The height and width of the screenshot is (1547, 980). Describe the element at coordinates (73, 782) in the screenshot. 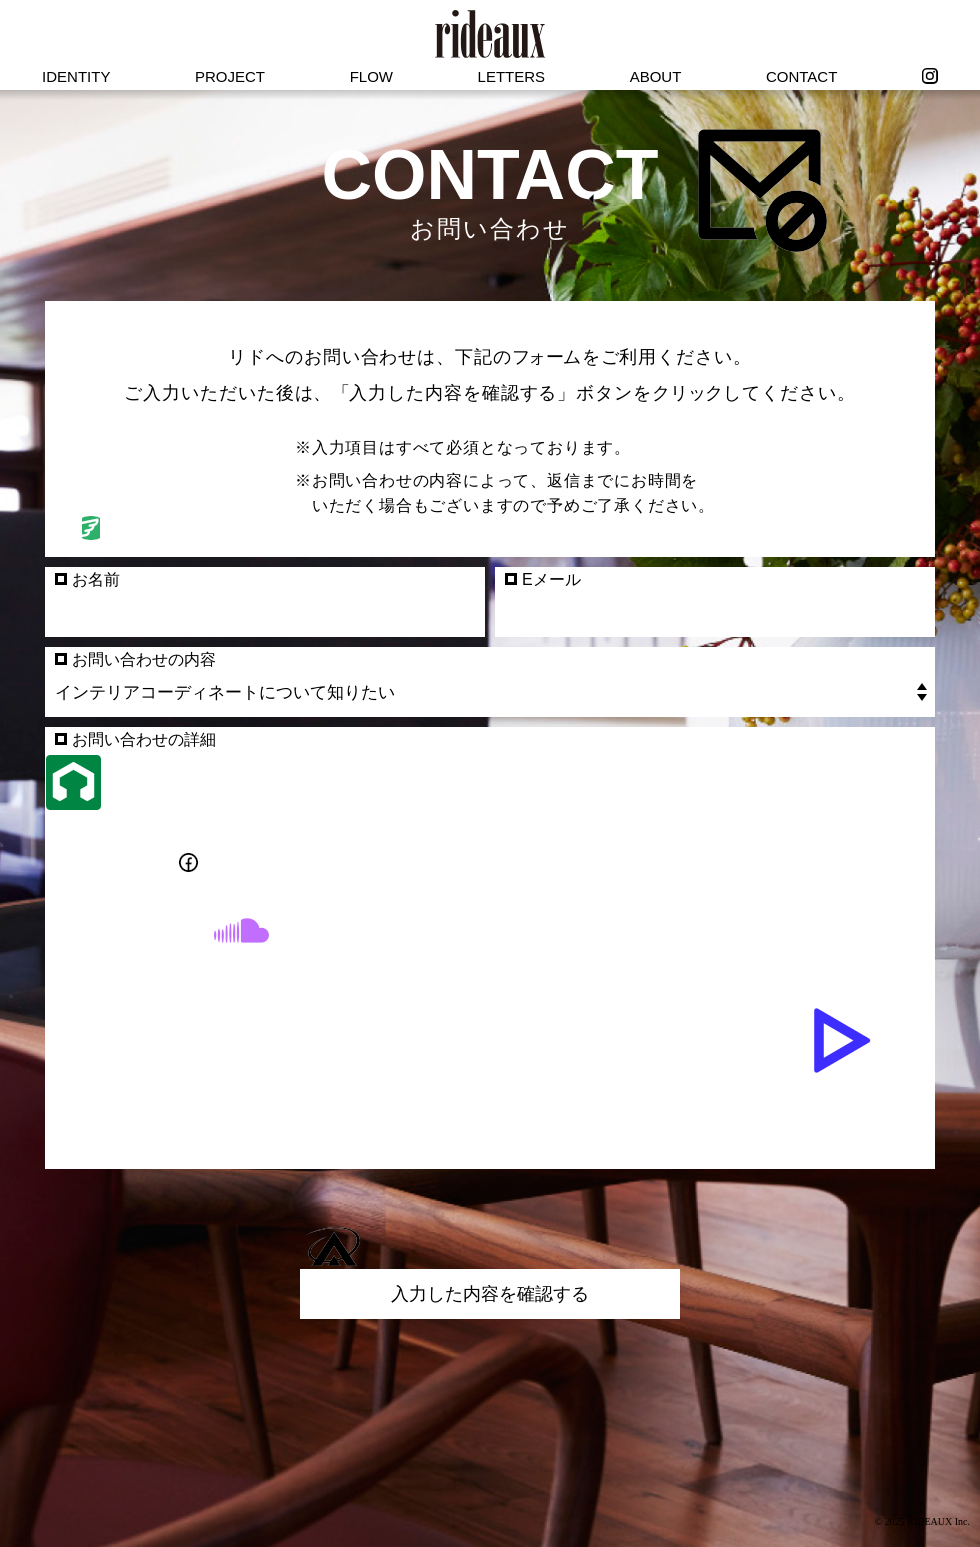

I see `open LMMS digital audio workstation` at that location.